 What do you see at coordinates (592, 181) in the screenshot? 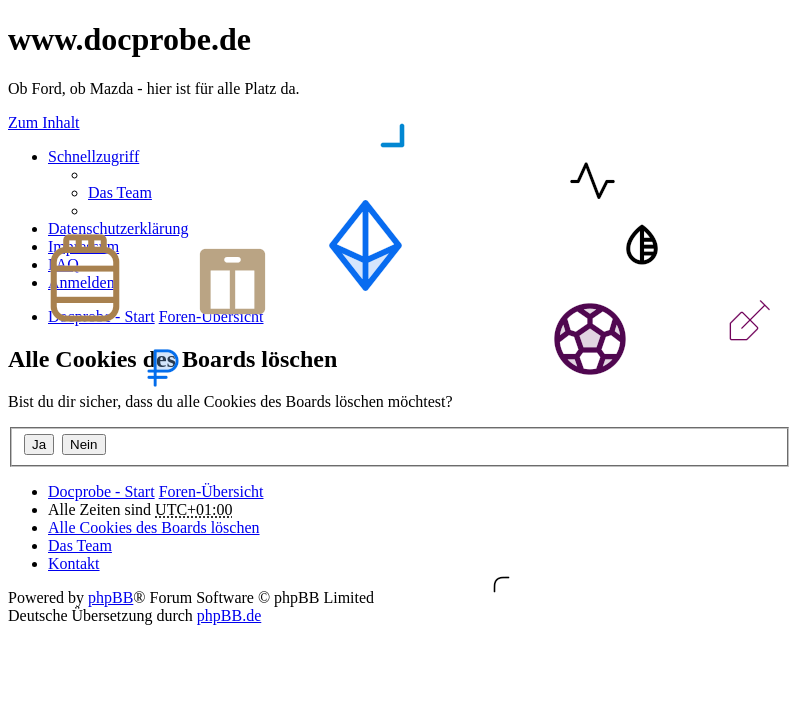
I see `view health or heart rate data` at bounding box center [592, 181].